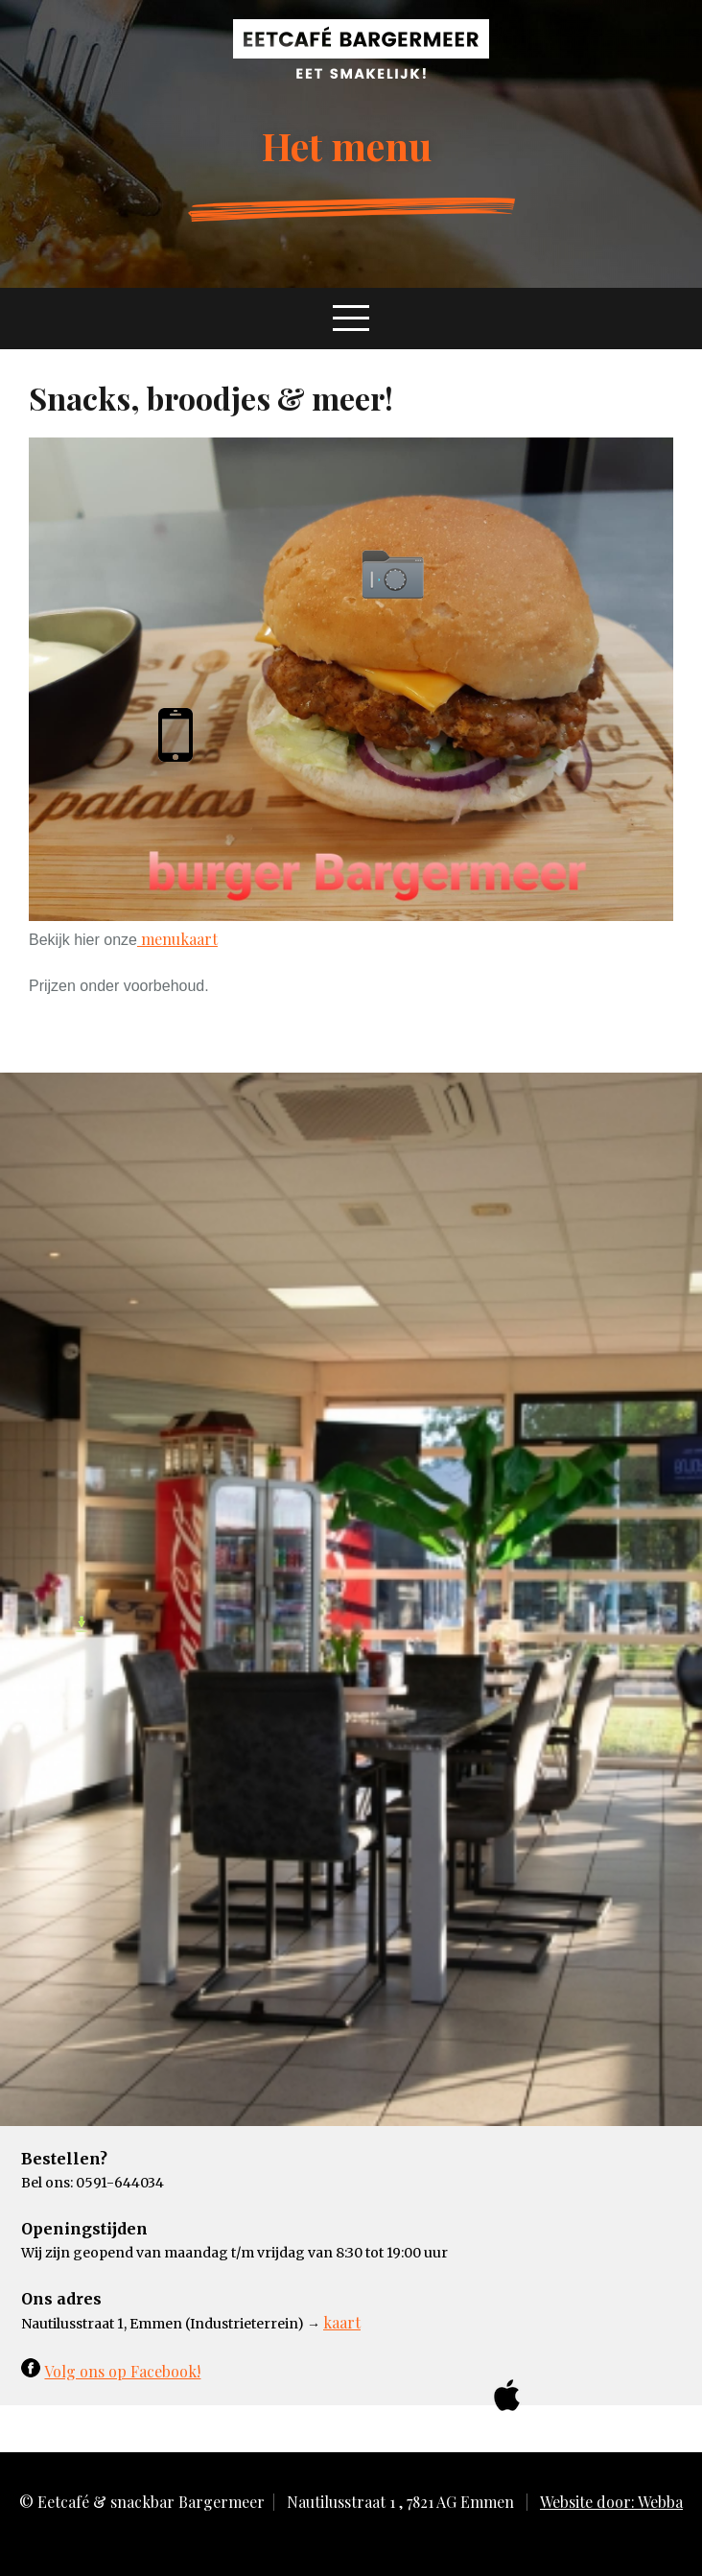  I want to click on access secured or locked files, so click(392, 576).